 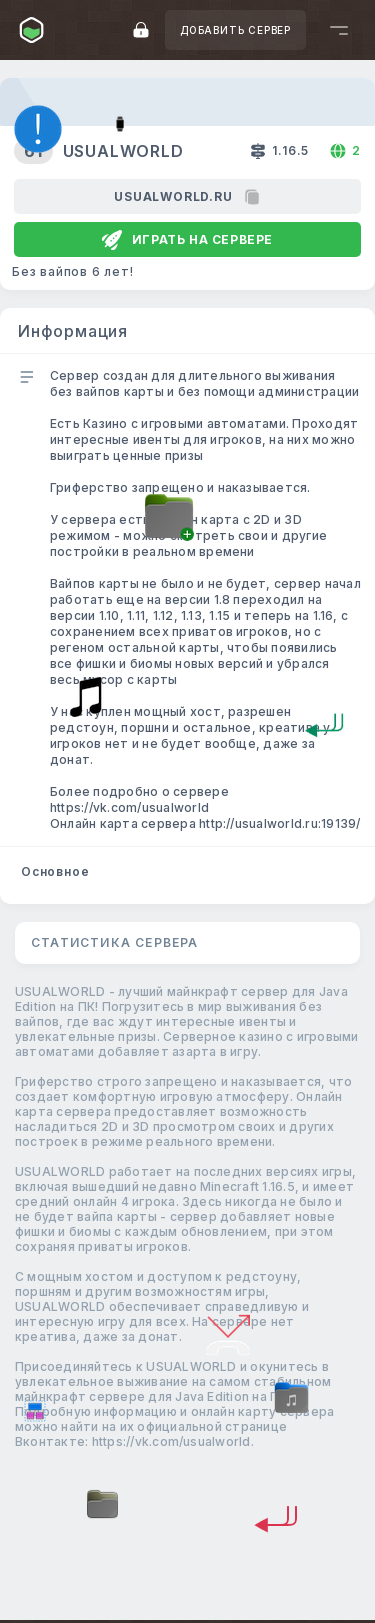 I want to click on reply to all recipients of an email, so click(x=275, y=1516).